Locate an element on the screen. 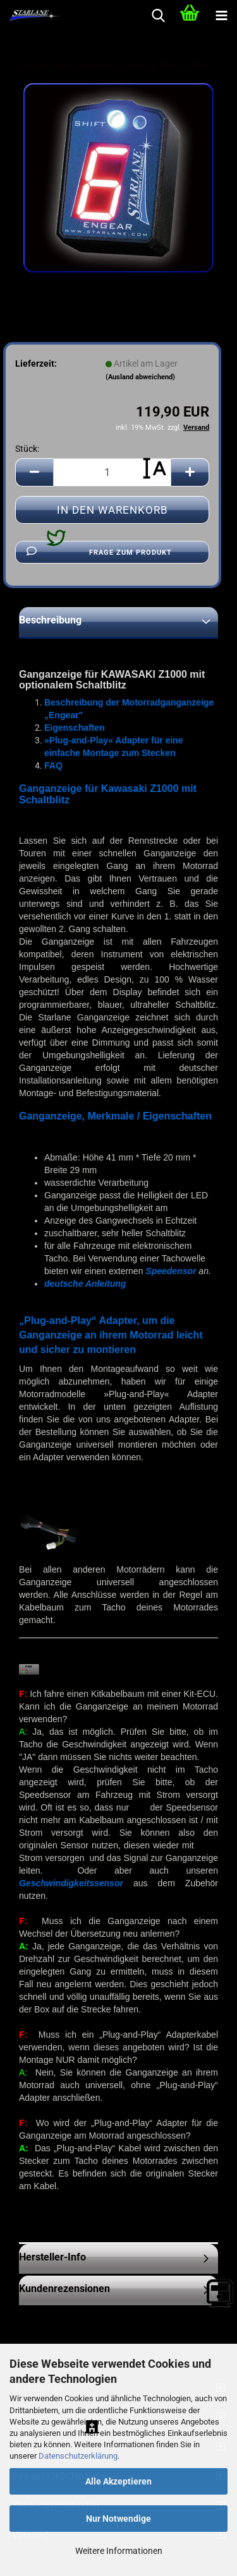 The image size is (237, 2576). open twitter is located at coordinates (56, 538).